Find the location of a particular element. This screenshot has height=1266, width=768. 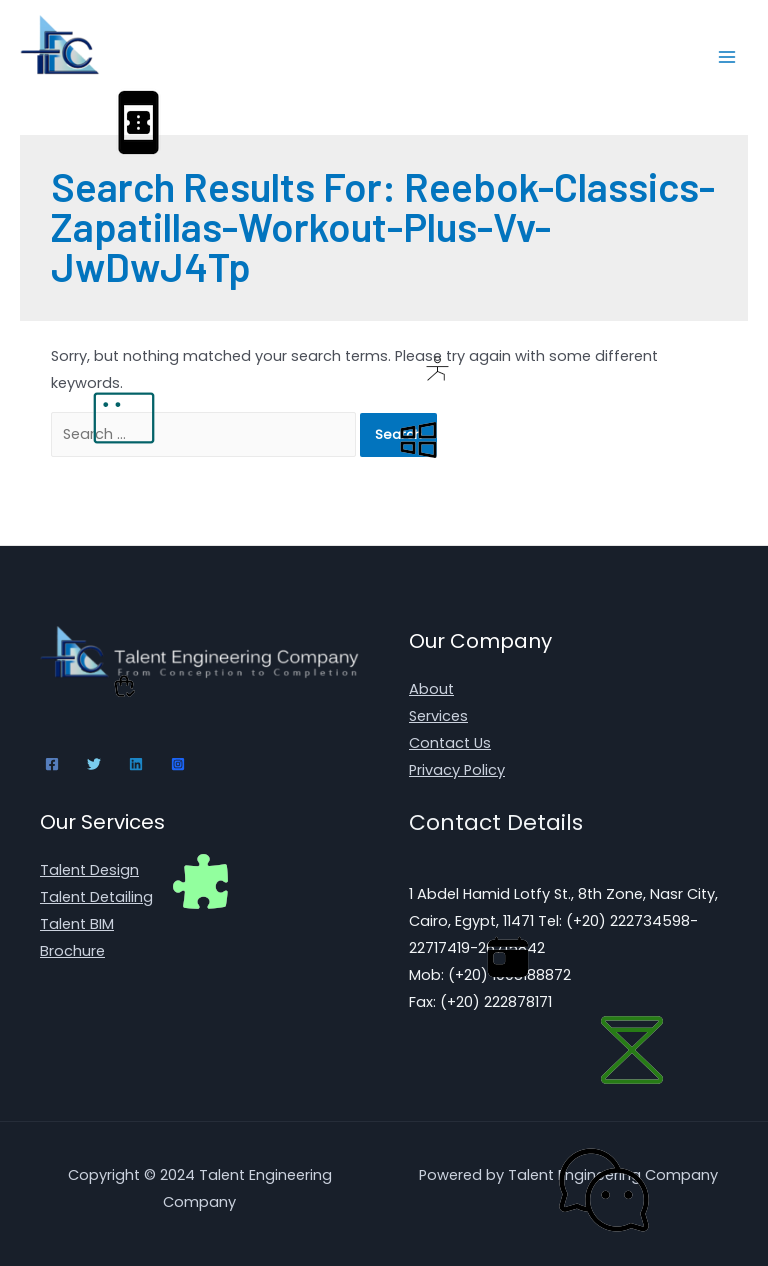

view today's date or events is located at coordinates (508, 957).